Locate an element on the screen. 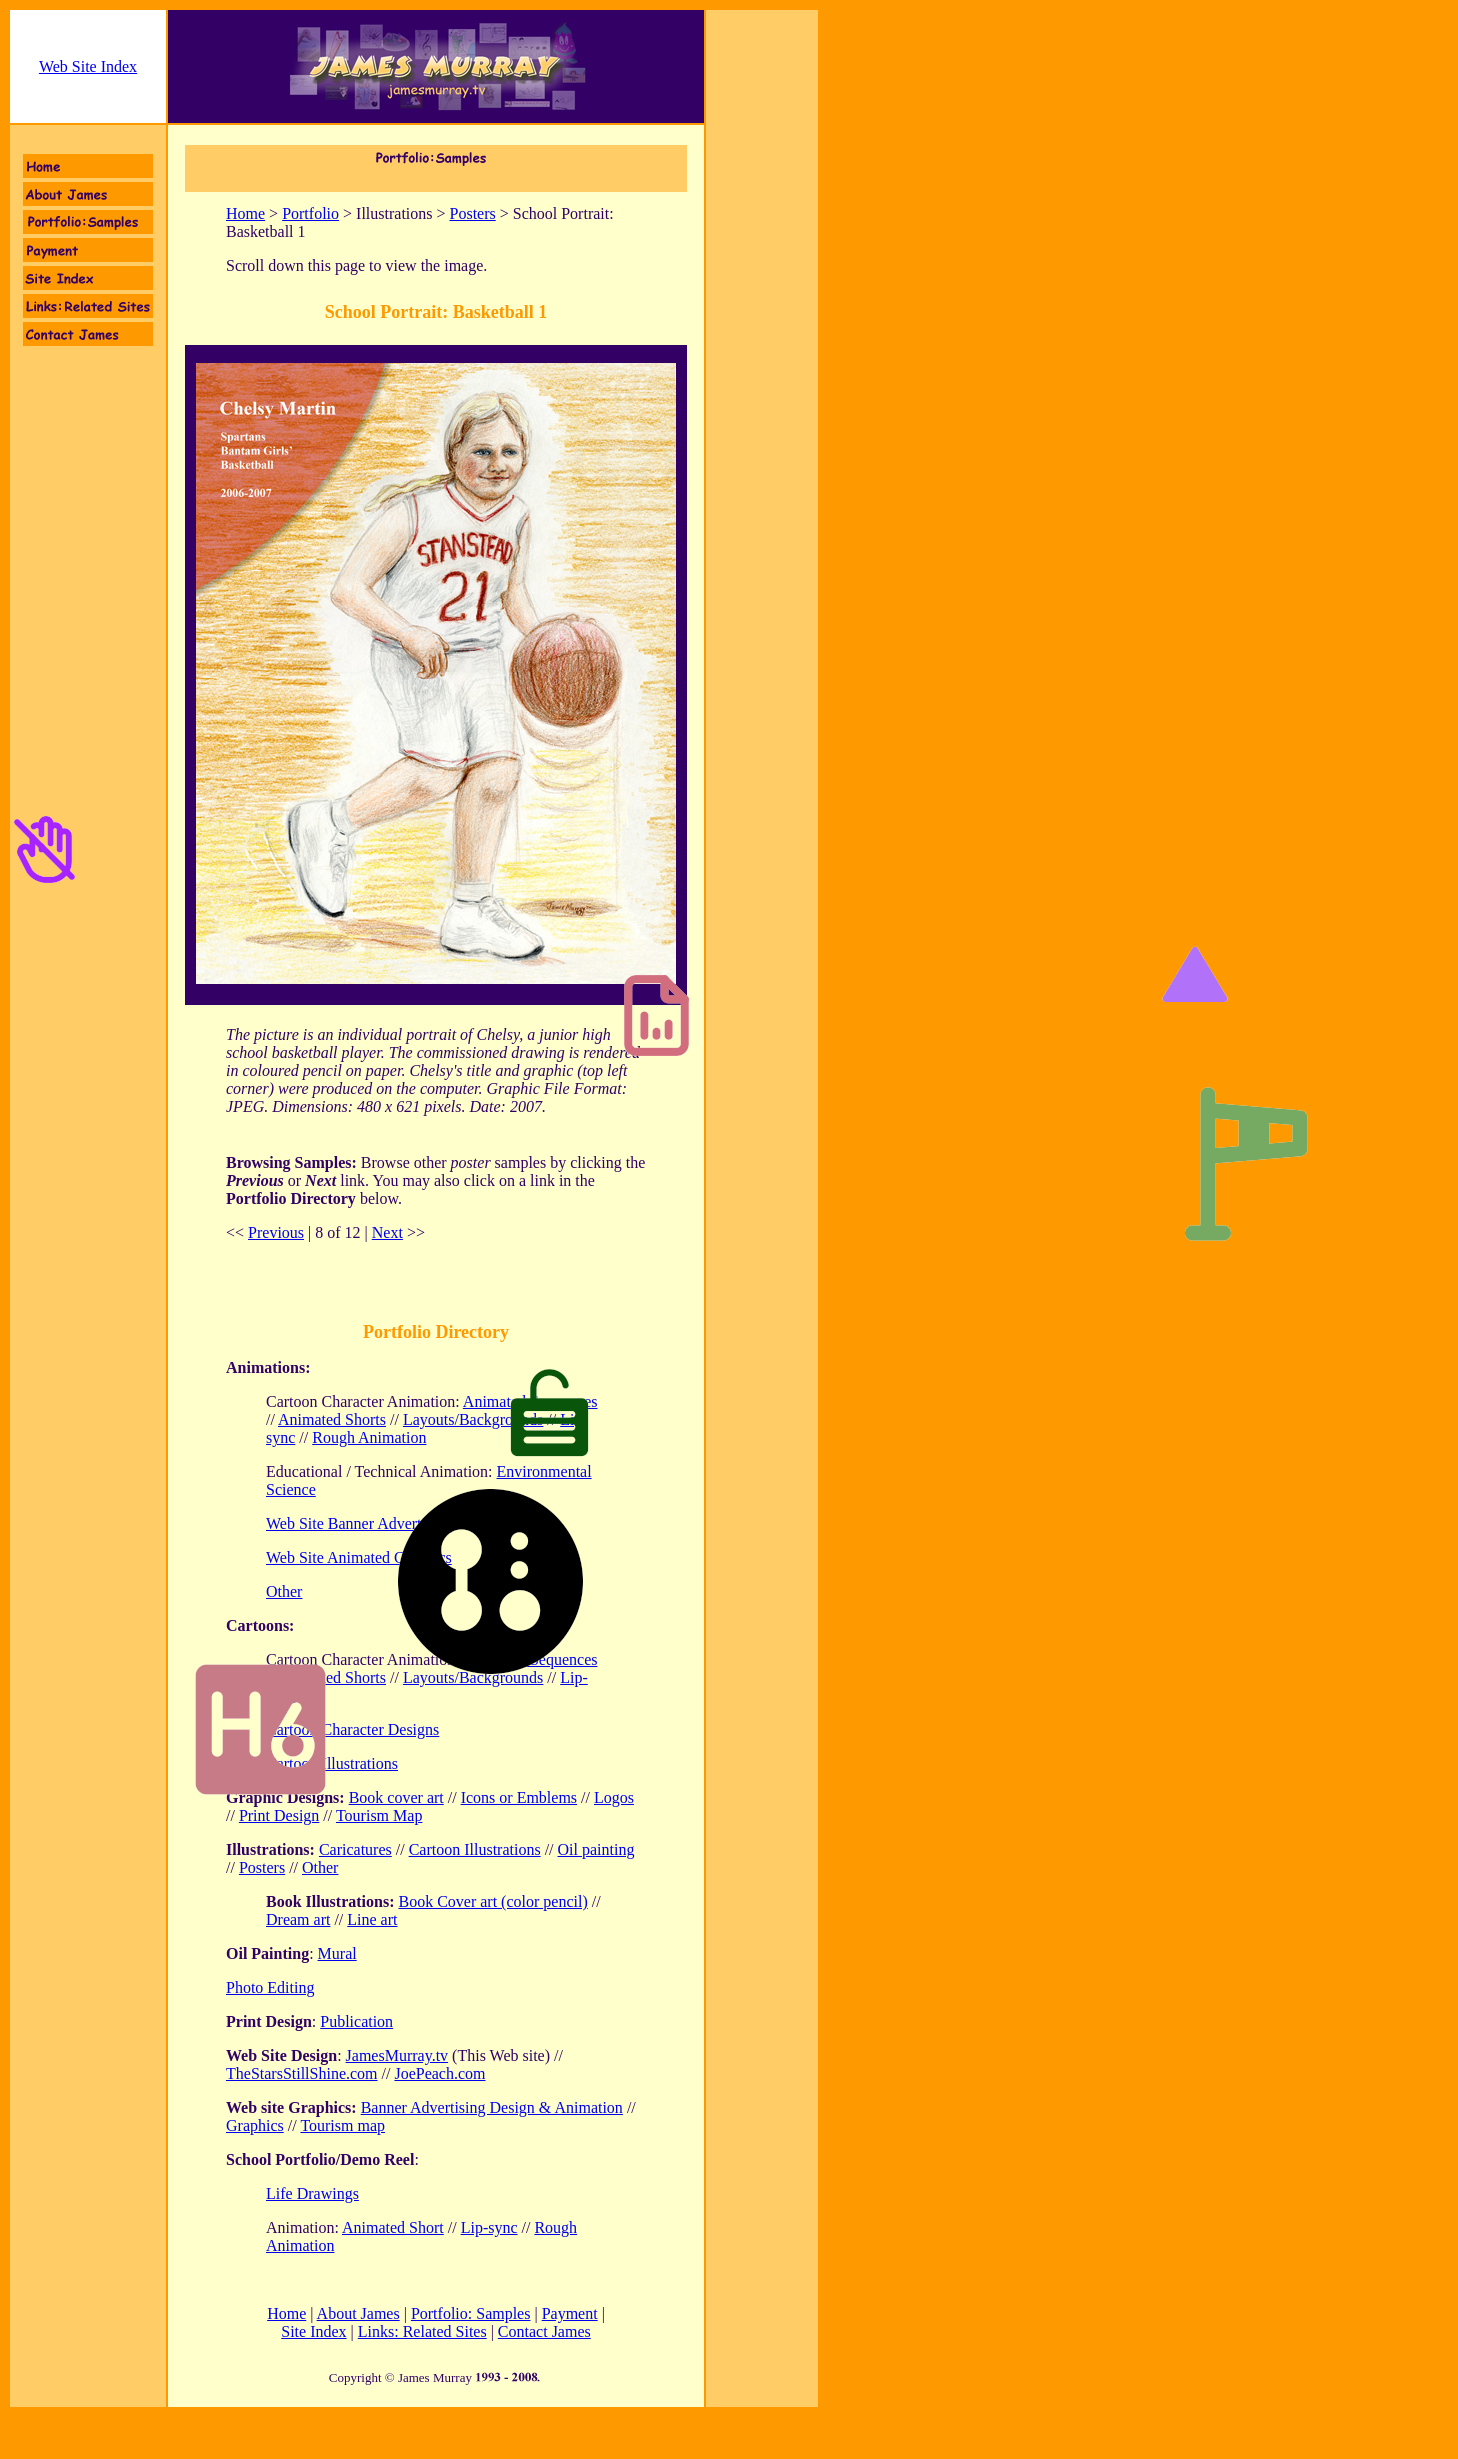 The width and height of the screenshot is (1458, 2459). disable touch or gesture controls is located at coordinates (44, 849).